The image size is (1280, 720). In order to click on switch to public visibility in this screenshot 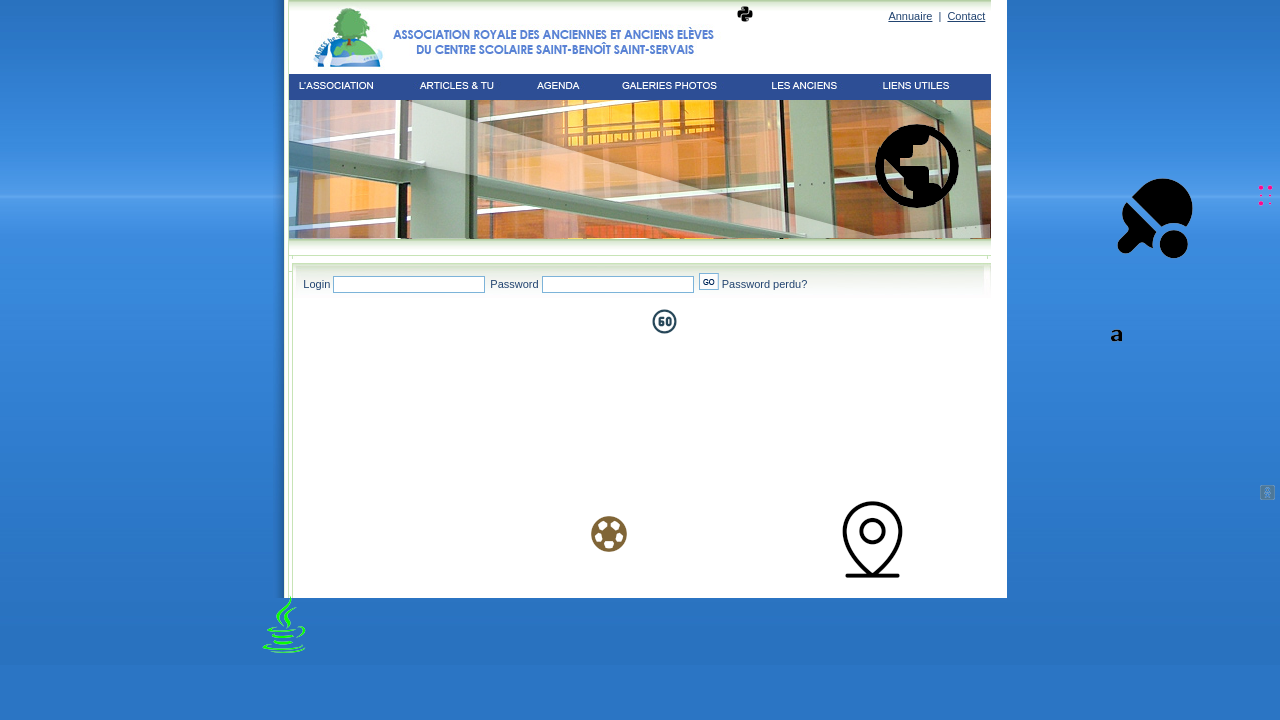, I will do `click(917, 166)`.